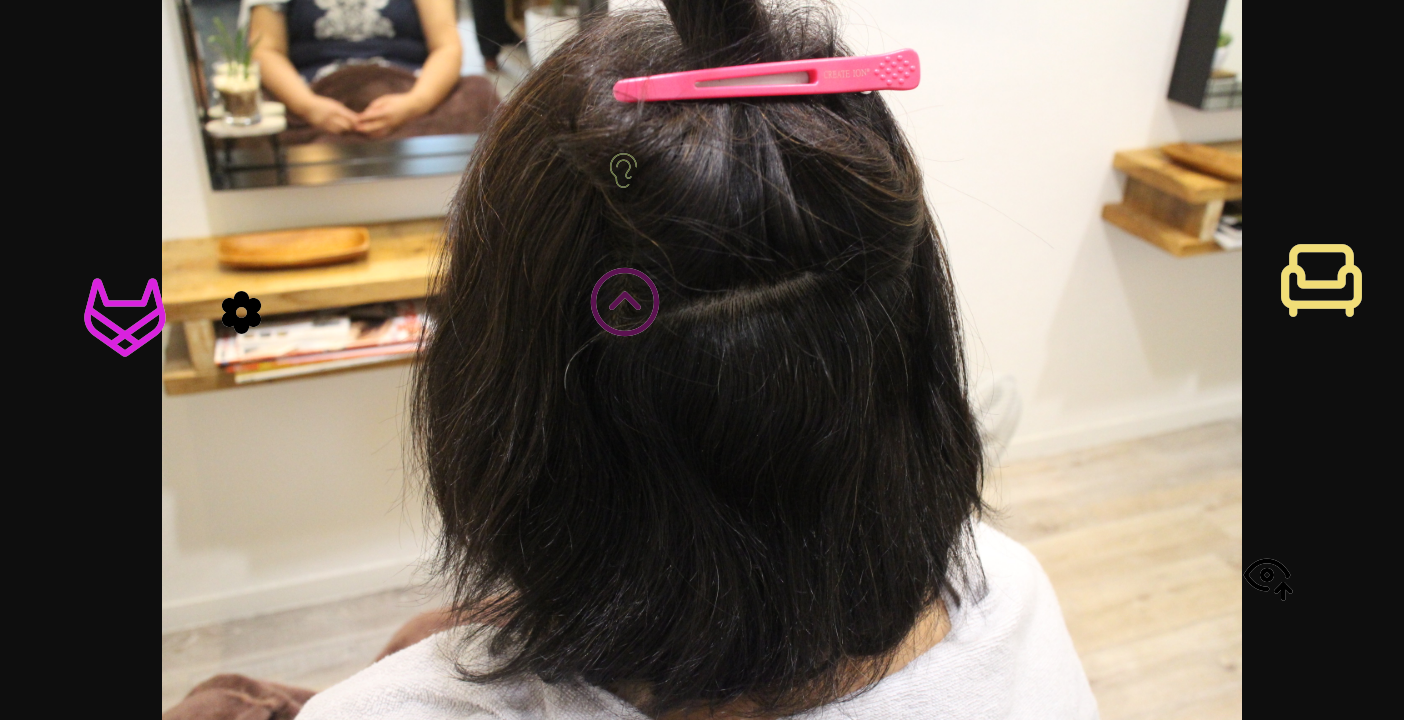 The image size is (1404, 720). Describe the element at coordinates (625, 302) in the screenshot. I see `scroll to top of page` at that location.